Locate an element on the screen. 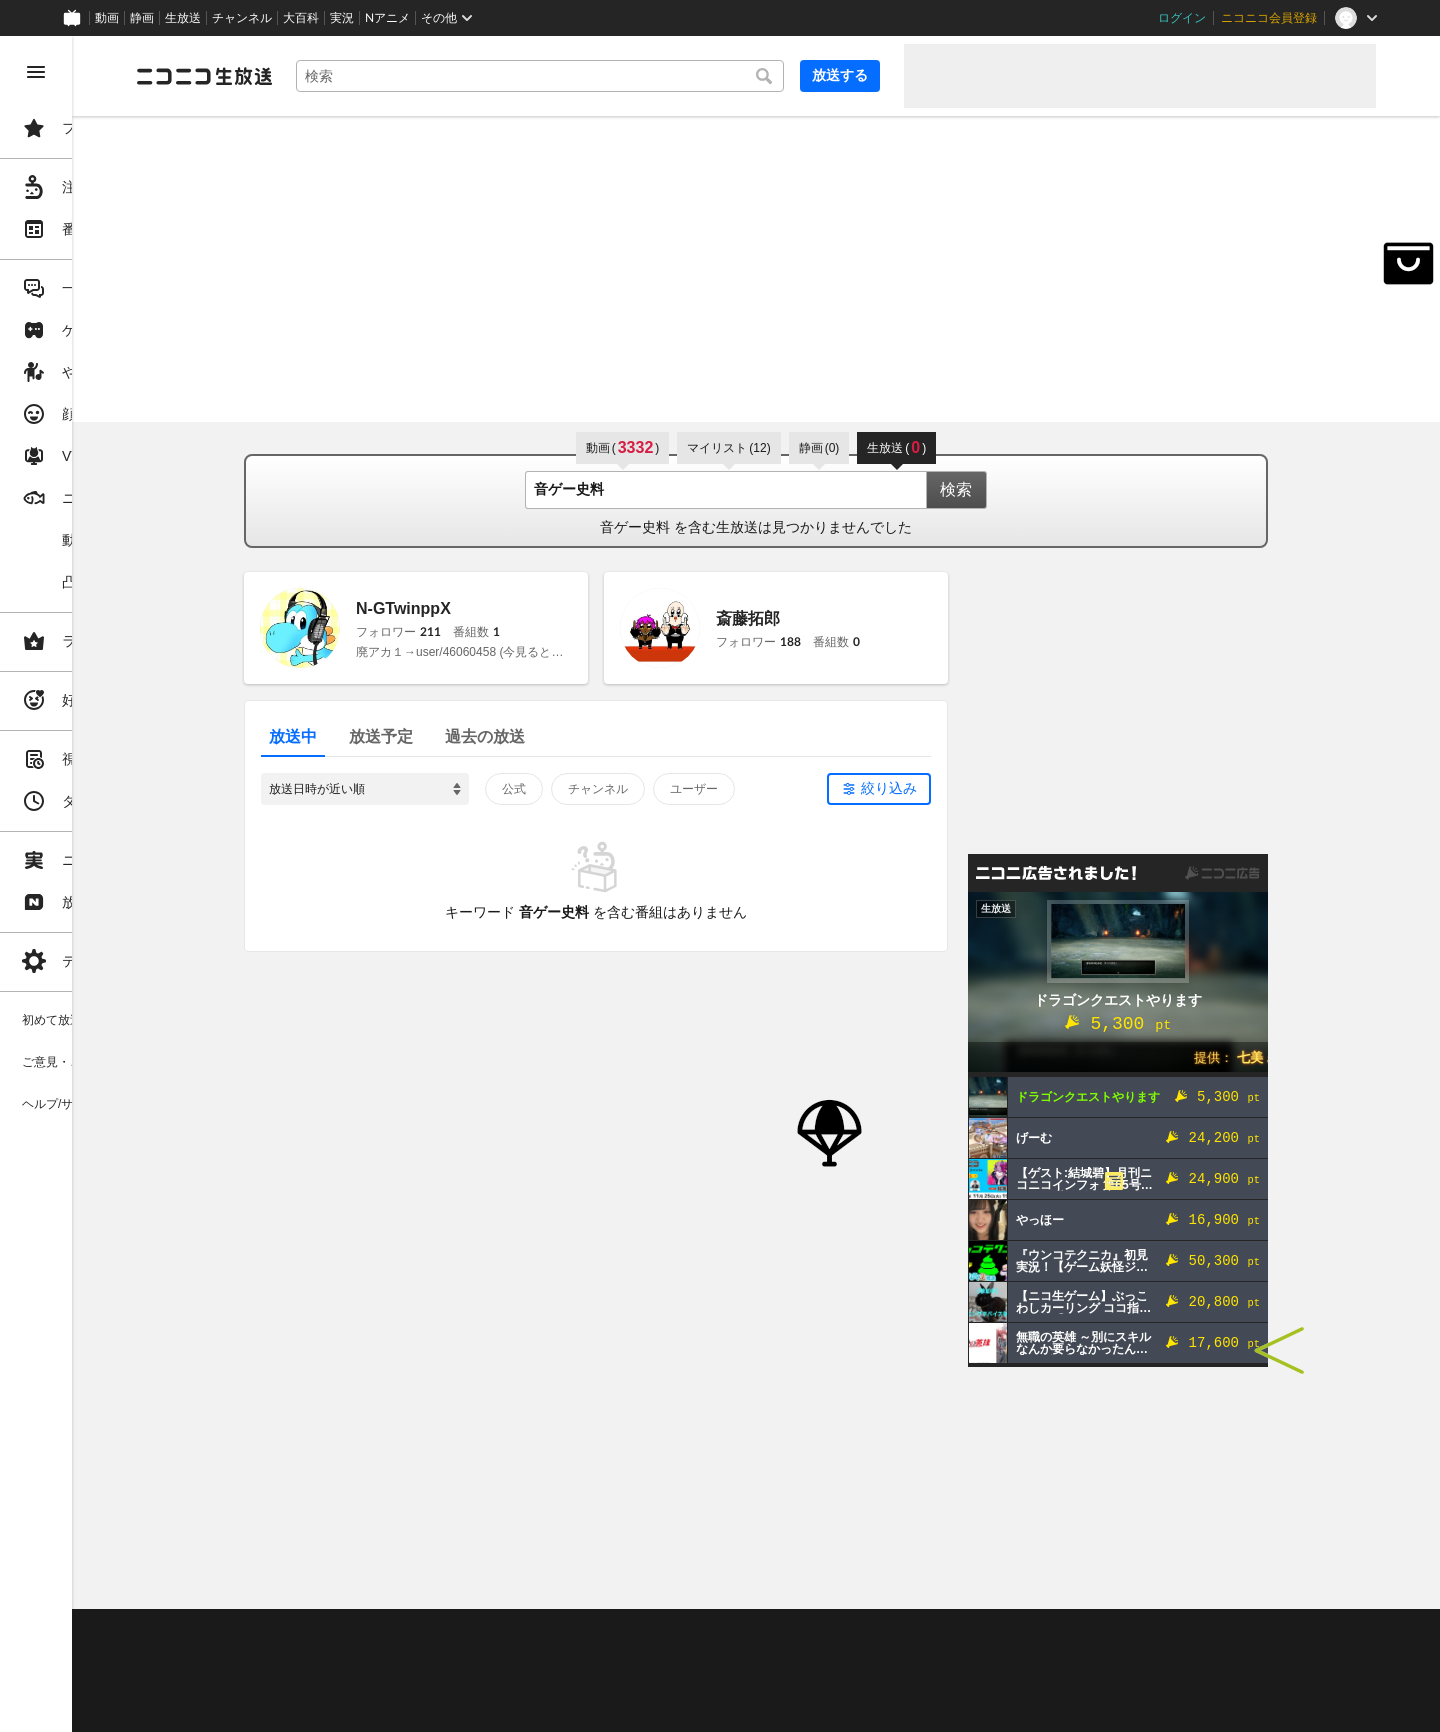 This screenshot has width=1440, height=1732. go back to the previous screen is located at coordinates (1280, 1350).